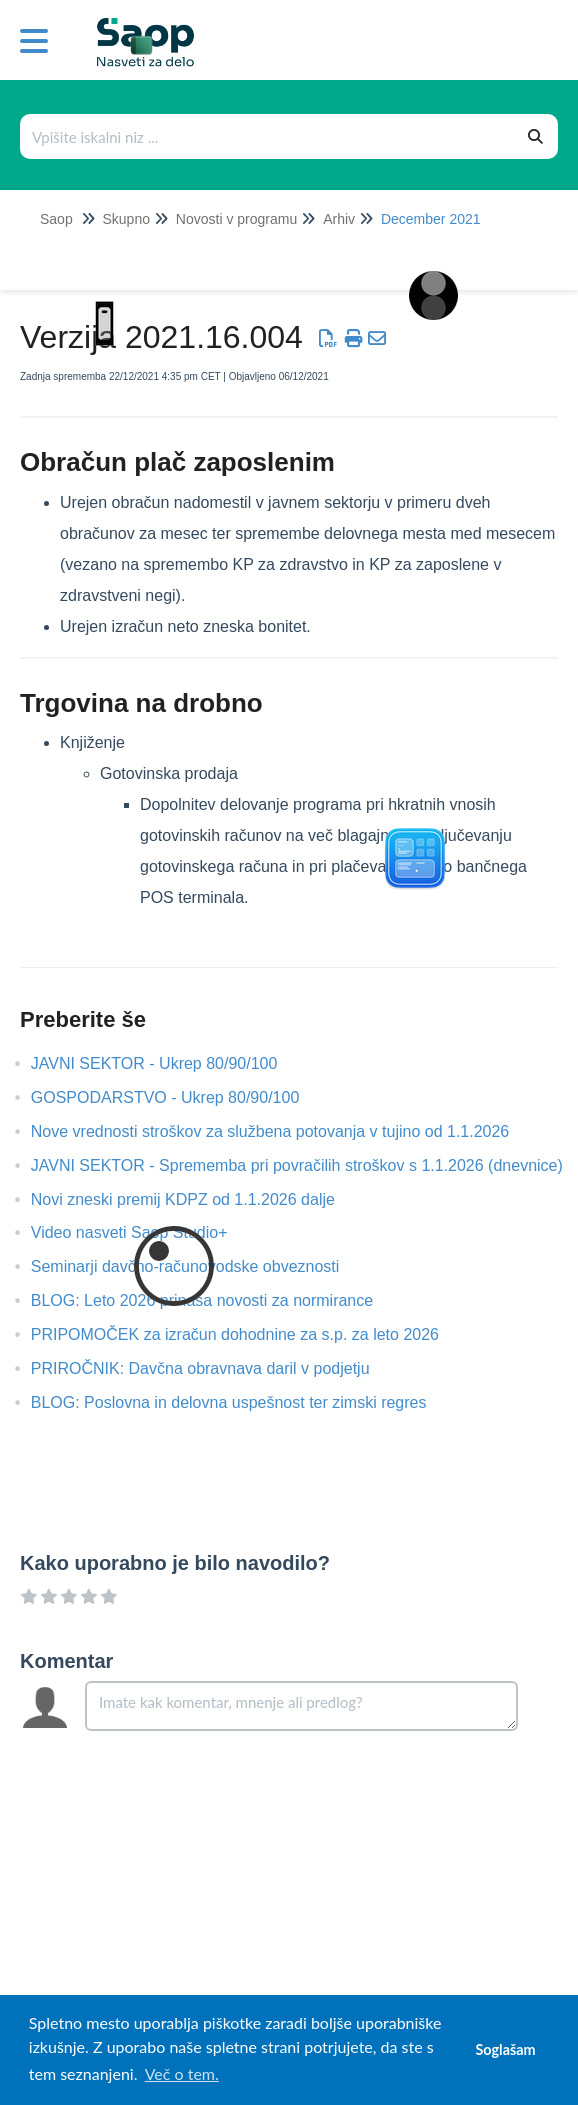 The height and width of the screenshot is (2105, 578). What do you see at coordinates (141, 44) in the screenshot?
I see `access your desktop folder` at bounding box center [141, 44].